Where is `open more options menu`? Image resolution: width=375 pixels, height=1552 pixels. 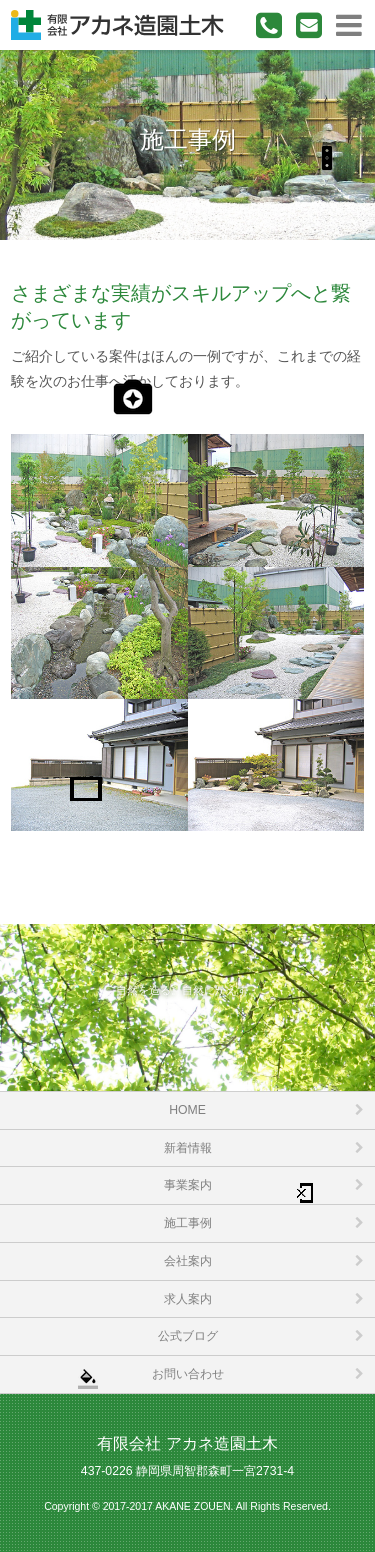
open more options menu is located at coordinates (327, 158).